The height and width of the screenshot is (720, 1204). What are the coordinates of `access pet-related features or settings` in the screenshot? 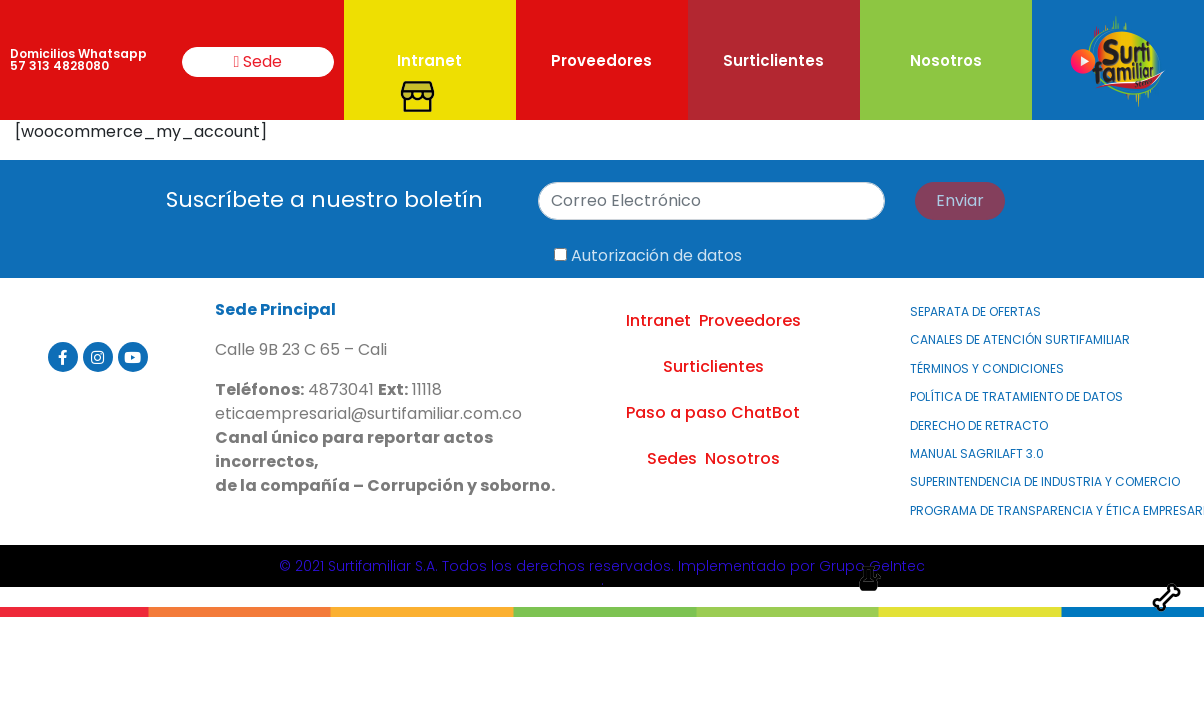 It's located at (1166, 597).